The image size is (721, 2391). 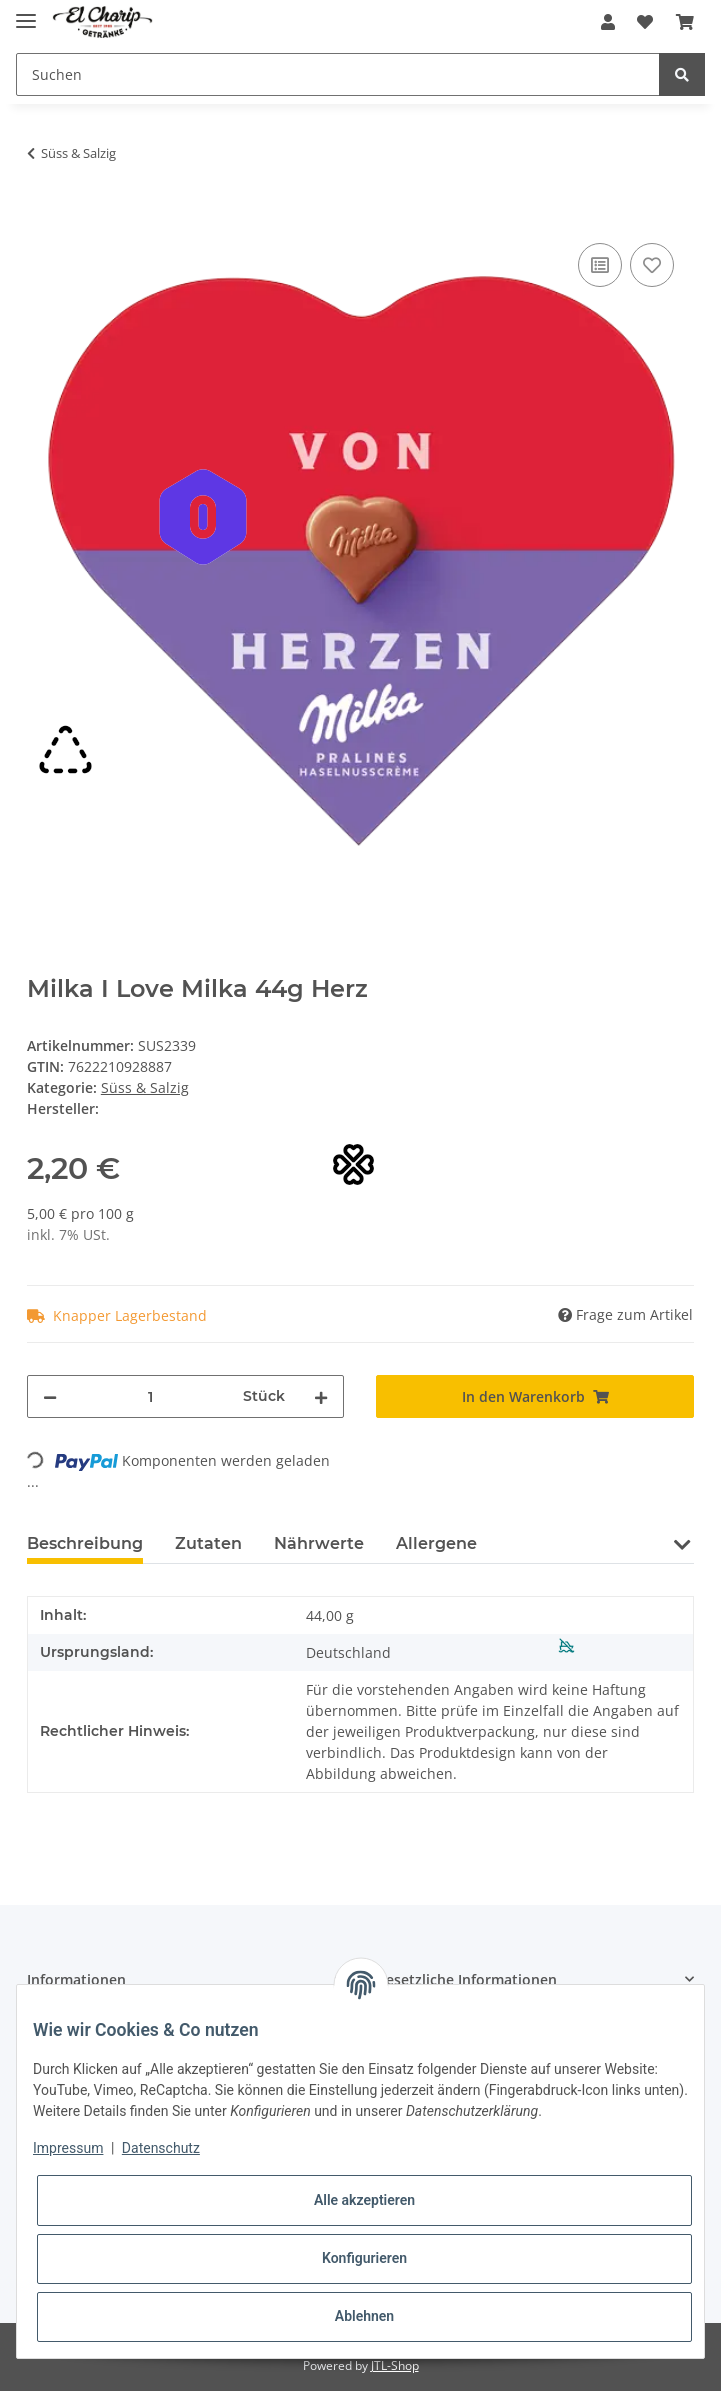 I want to click on indicates a lucky or bonus reward feature, so click(x=353, y=1164).